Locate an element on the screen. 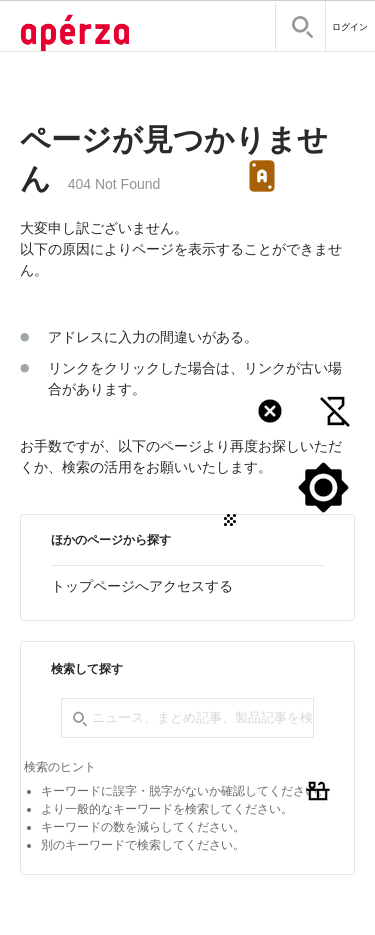 The image size is (375, 935). adjust screen brightness settings is located at coordinates (323, 487).